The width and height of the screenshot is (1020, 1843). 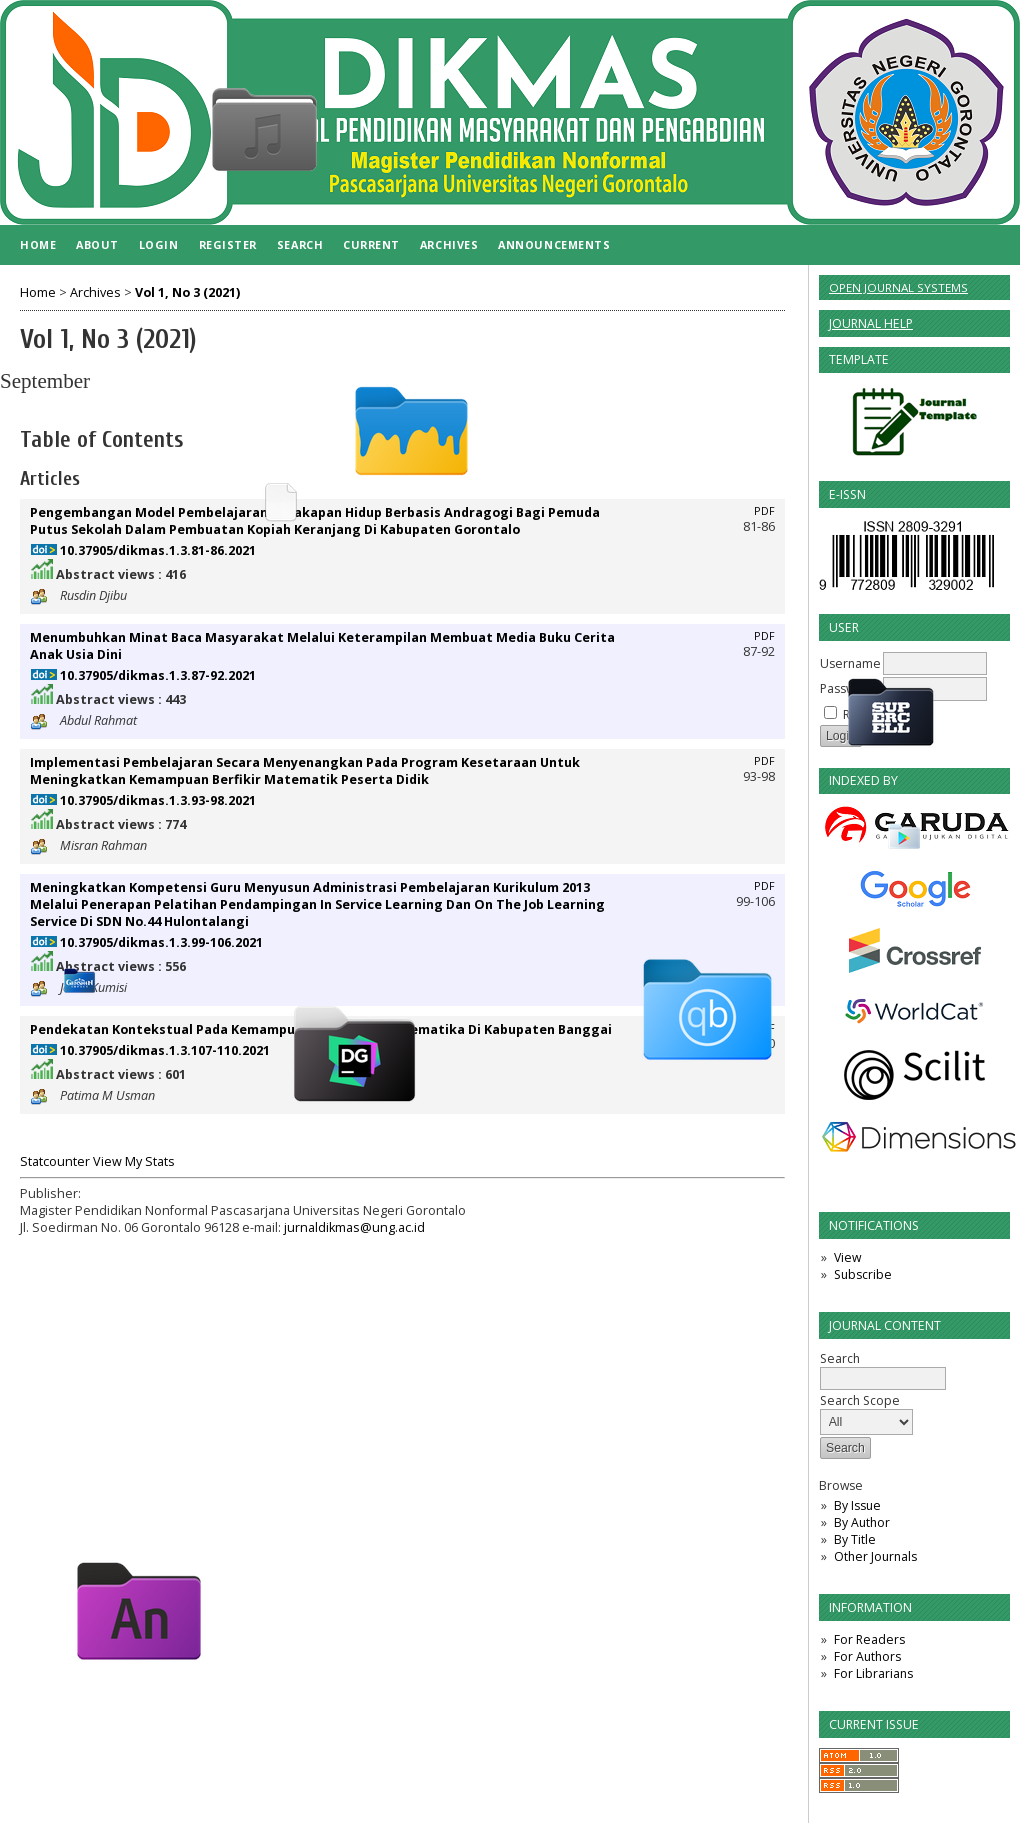 I want to click on open your music files folder, so click(x=264, y=129).